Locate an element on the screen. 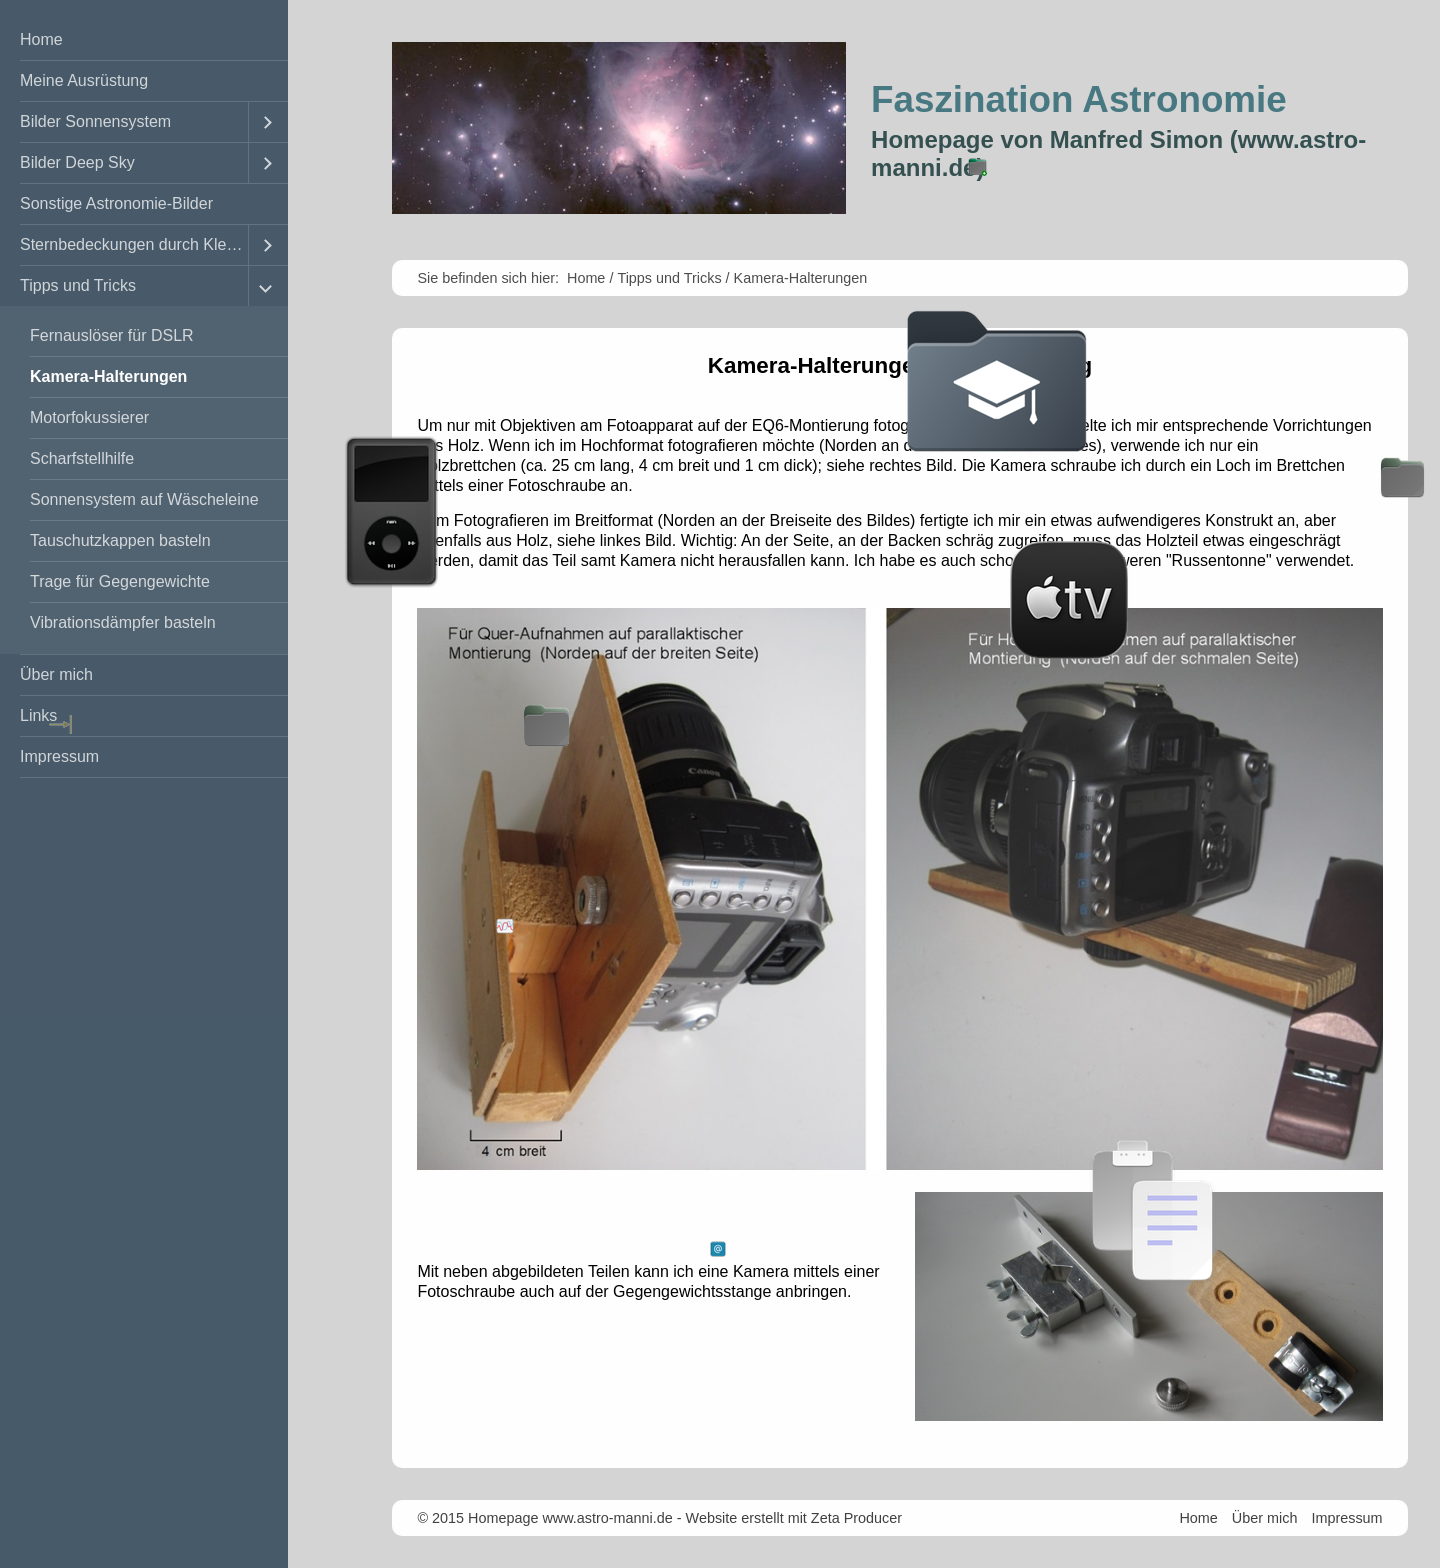 Image resolution: width=1440 pixels, height=1568 pixels. open folder to view files is located at coordinates (546, 725).